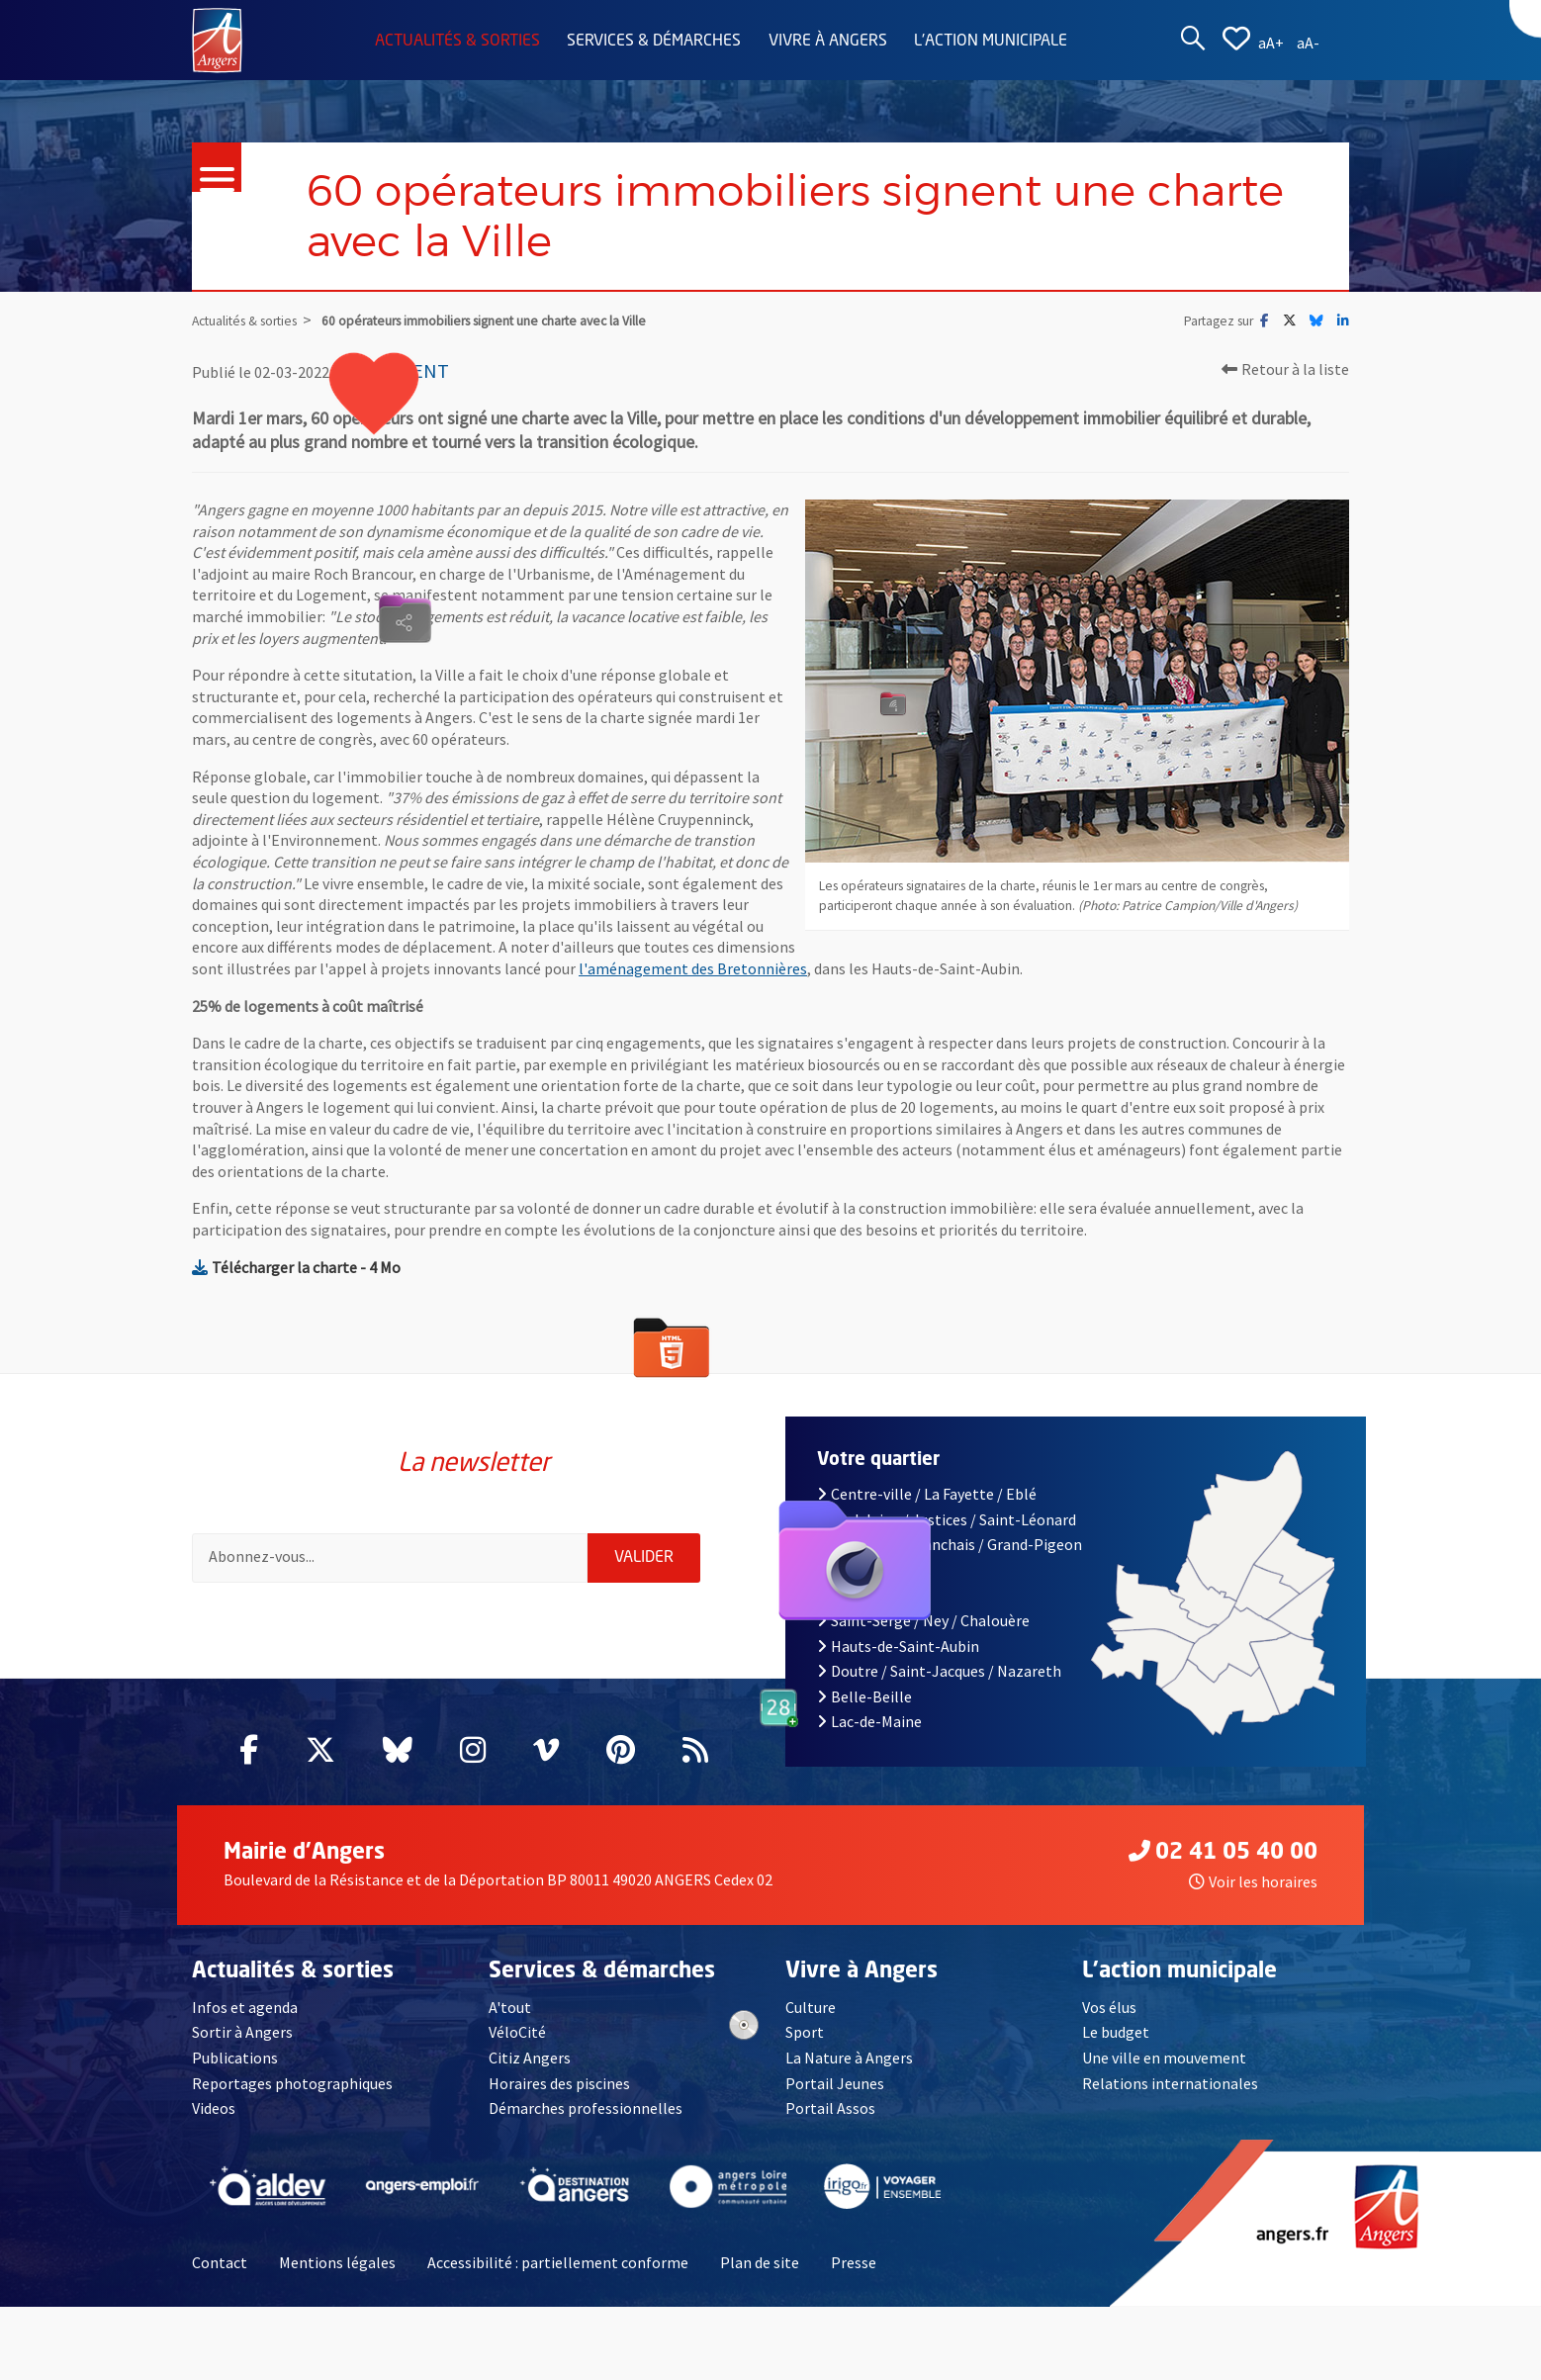 The image size is (1541, 2380). I want to click on create a new calendar appointment, so click(778, 1707).